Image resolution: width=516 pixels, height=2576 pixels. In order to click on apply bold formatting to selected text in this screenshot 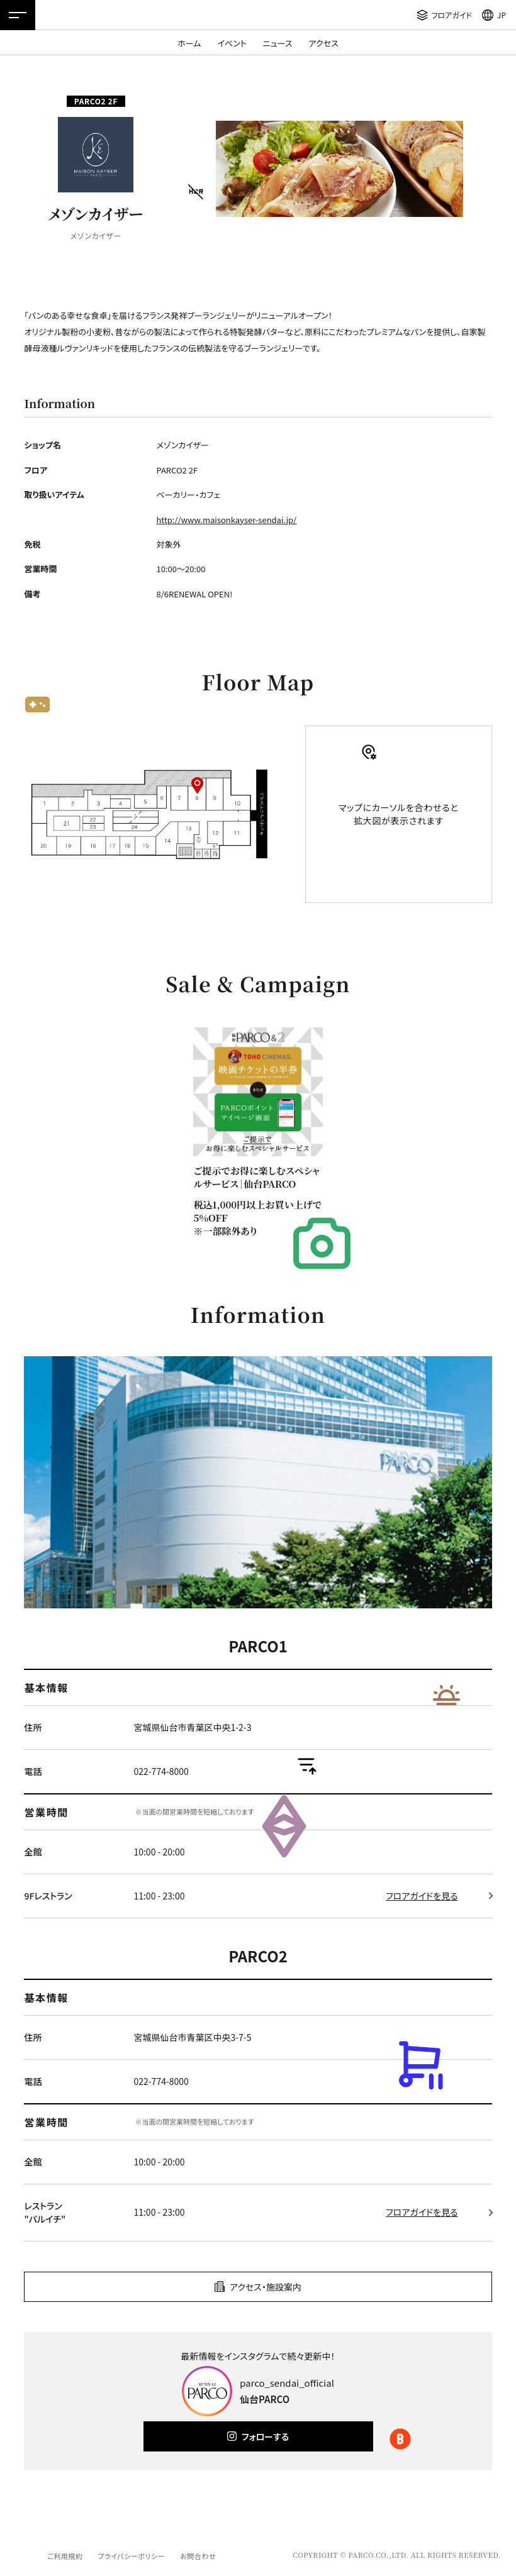, I will do `click(400, 2439)`.